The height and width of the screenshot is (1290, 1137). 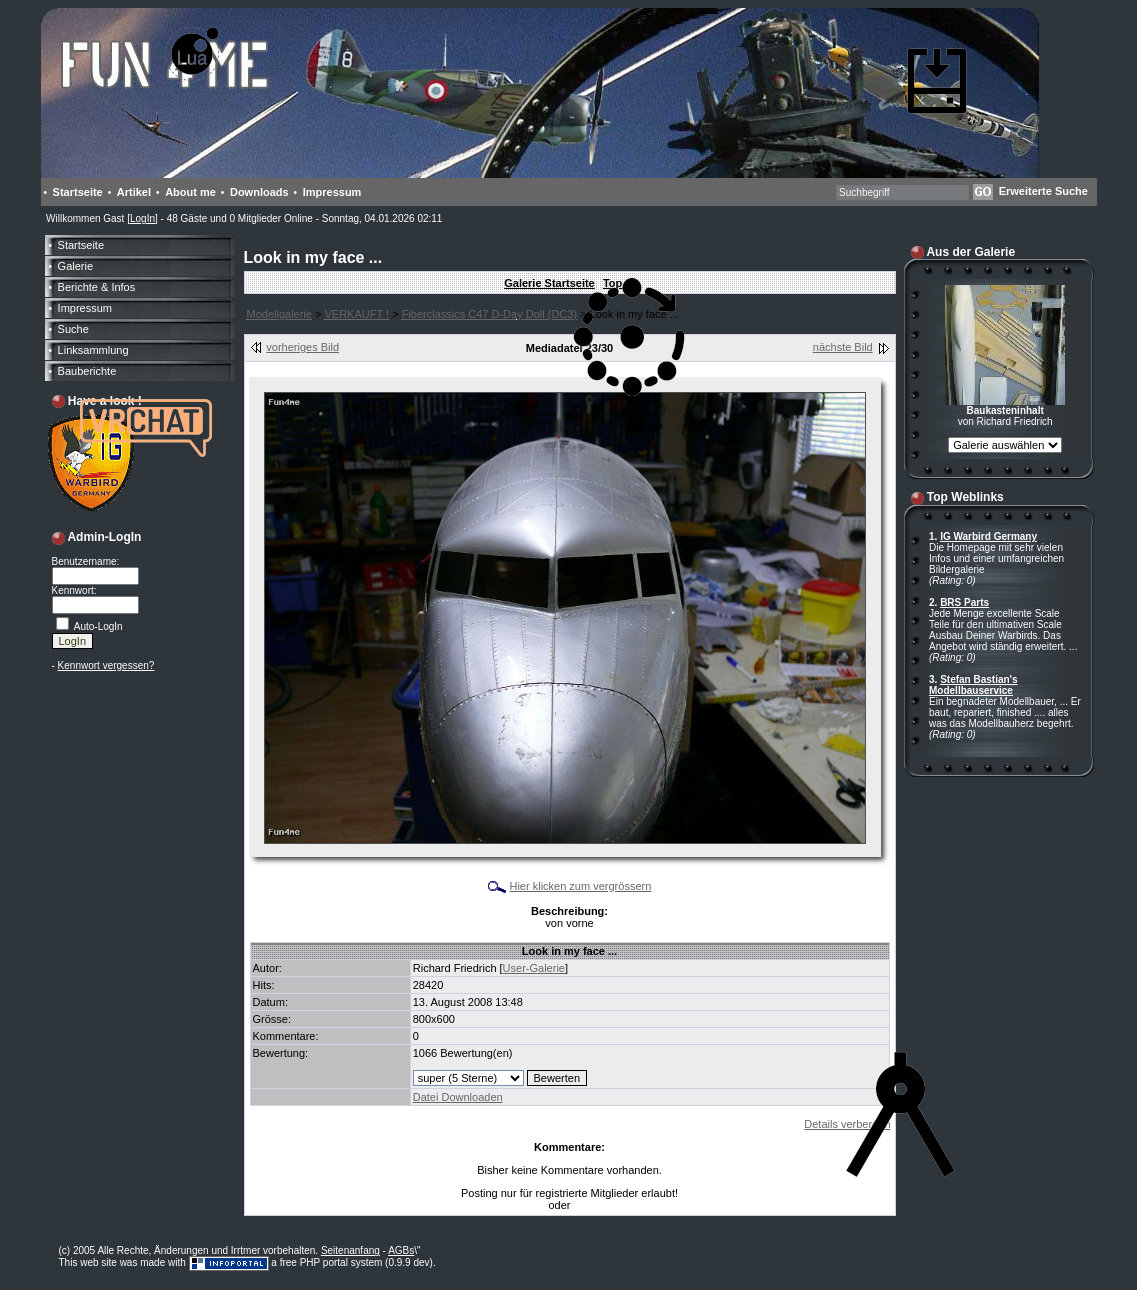 I want to click on open the VRChat app, so click(x=146, y=428).